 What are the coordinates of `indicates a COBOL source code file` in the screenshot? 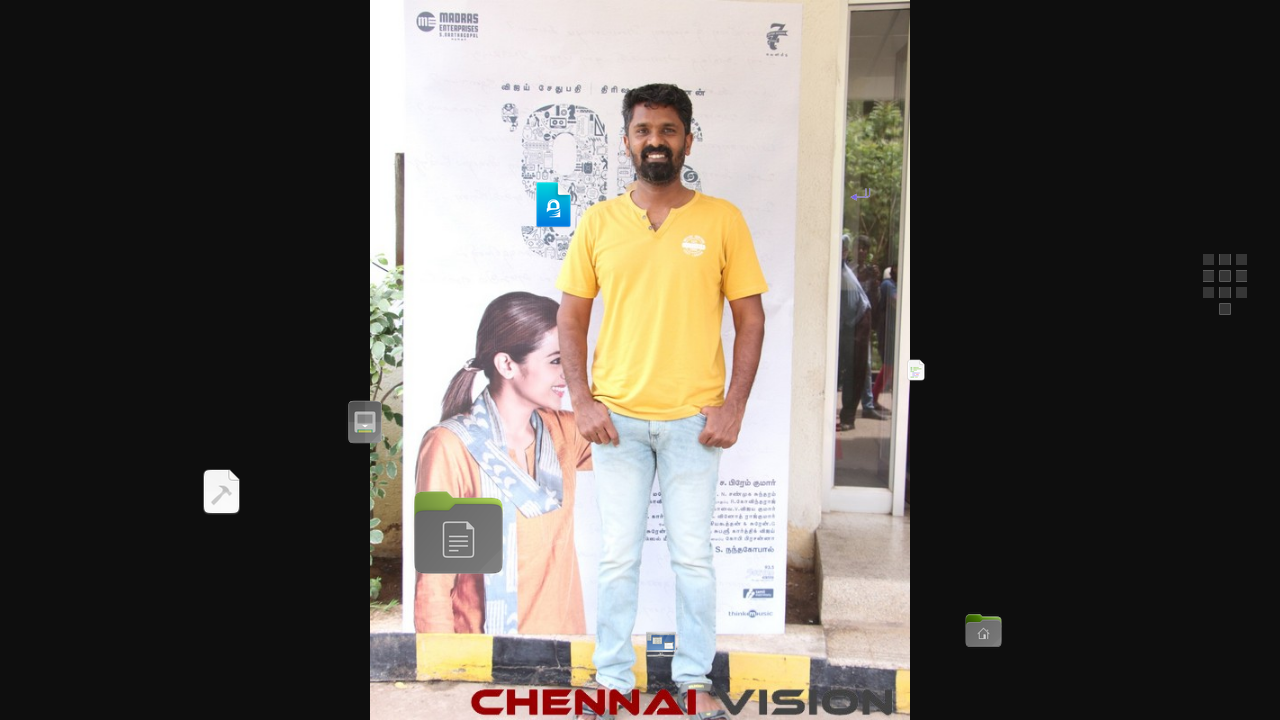 It's located at (916, 370).